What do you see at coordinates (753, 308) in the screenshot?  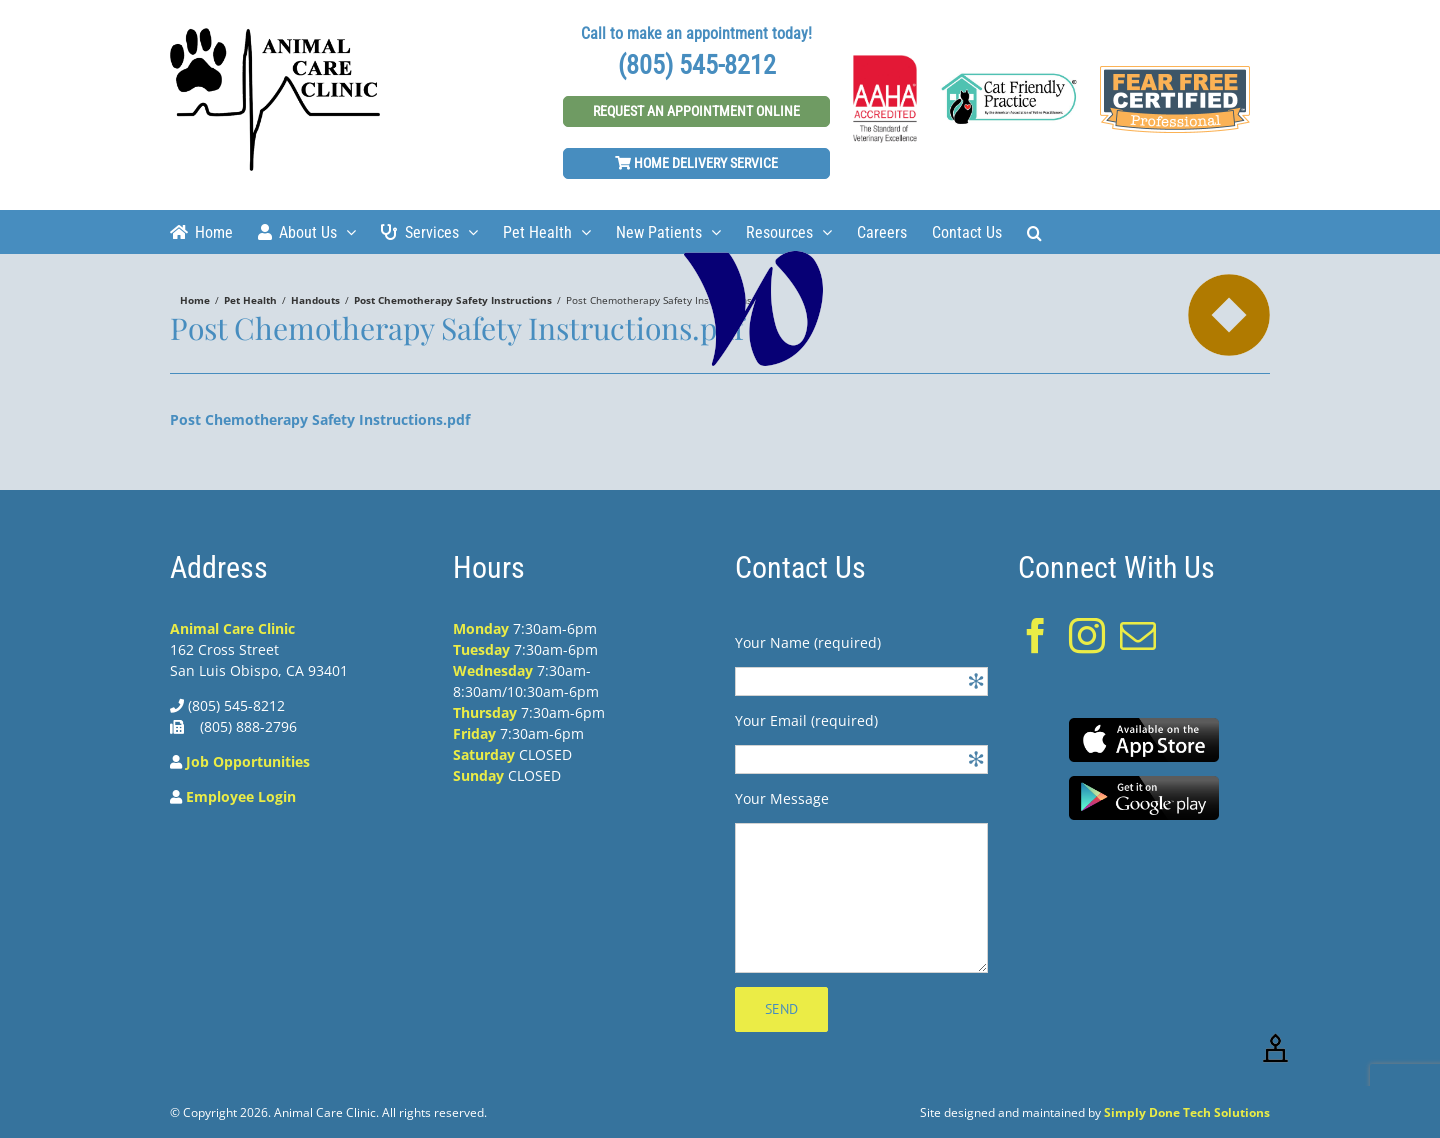 I see `visit welcome to the jungle job platform` at bounding box center [753, 308].